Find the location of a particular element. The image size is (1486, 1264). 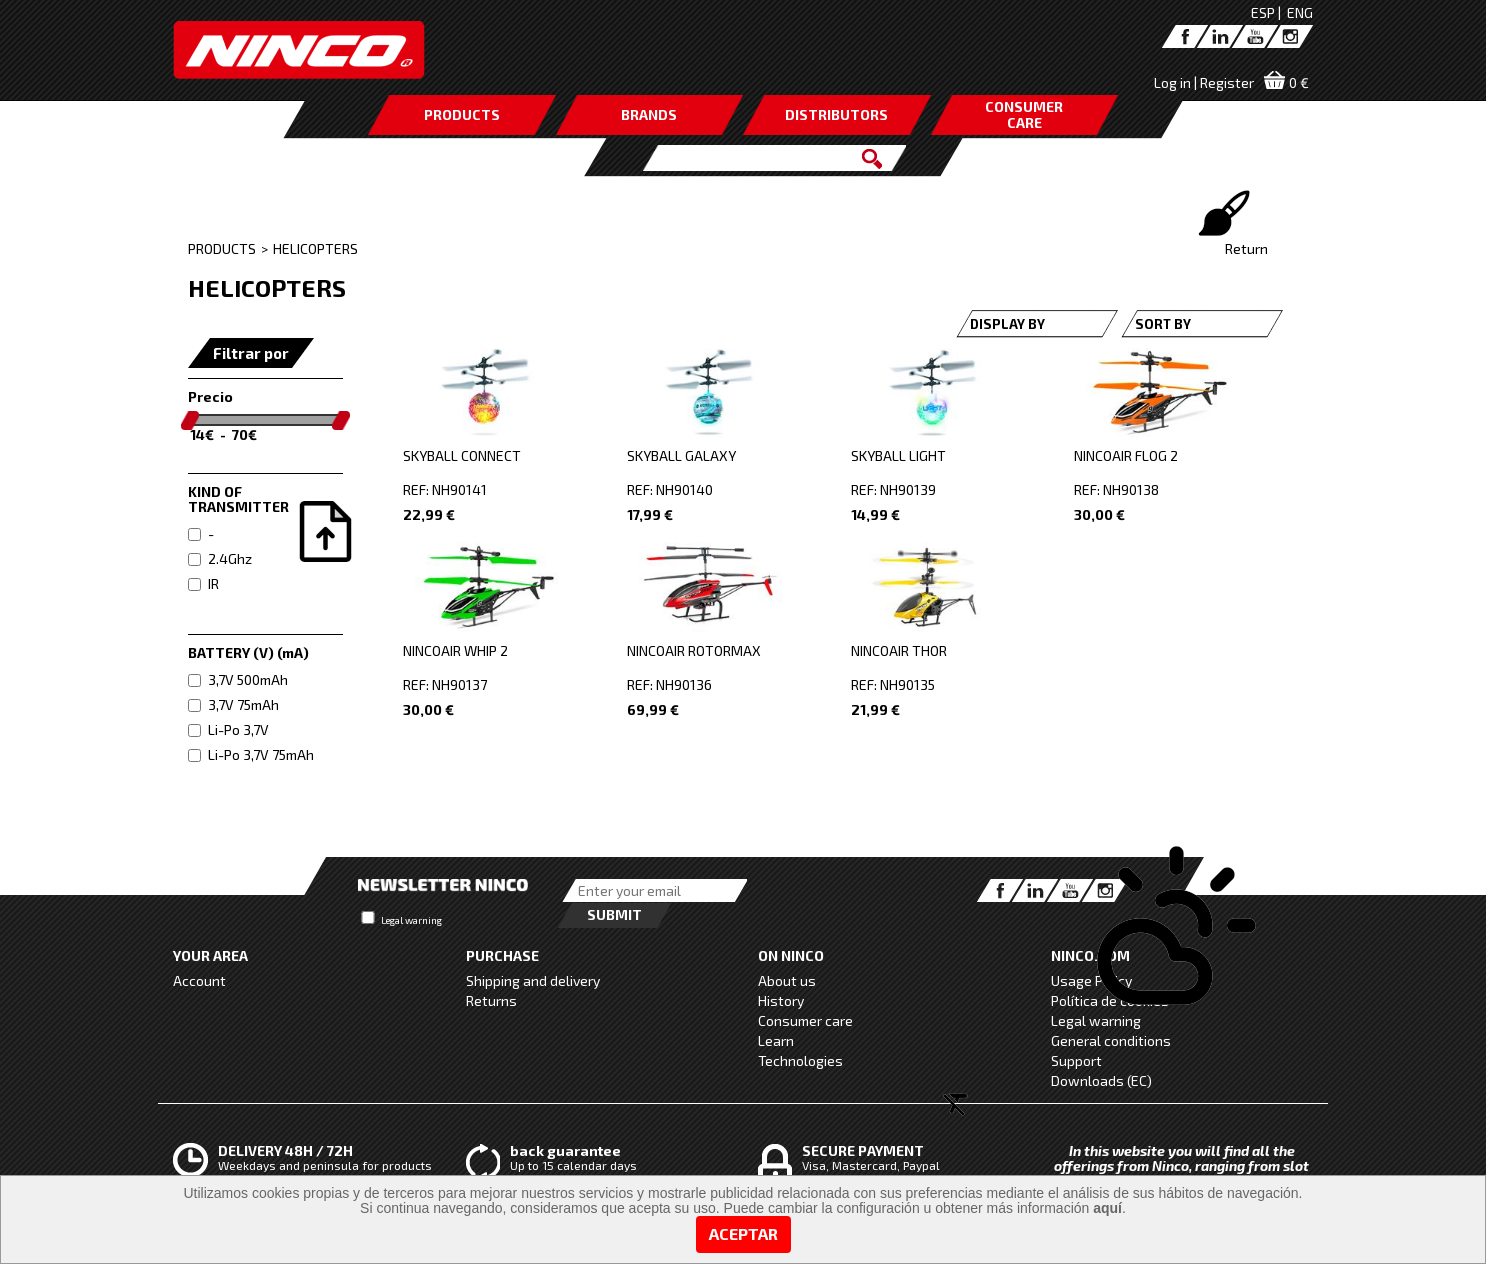

upload a file is located at coordinates (325, 531).